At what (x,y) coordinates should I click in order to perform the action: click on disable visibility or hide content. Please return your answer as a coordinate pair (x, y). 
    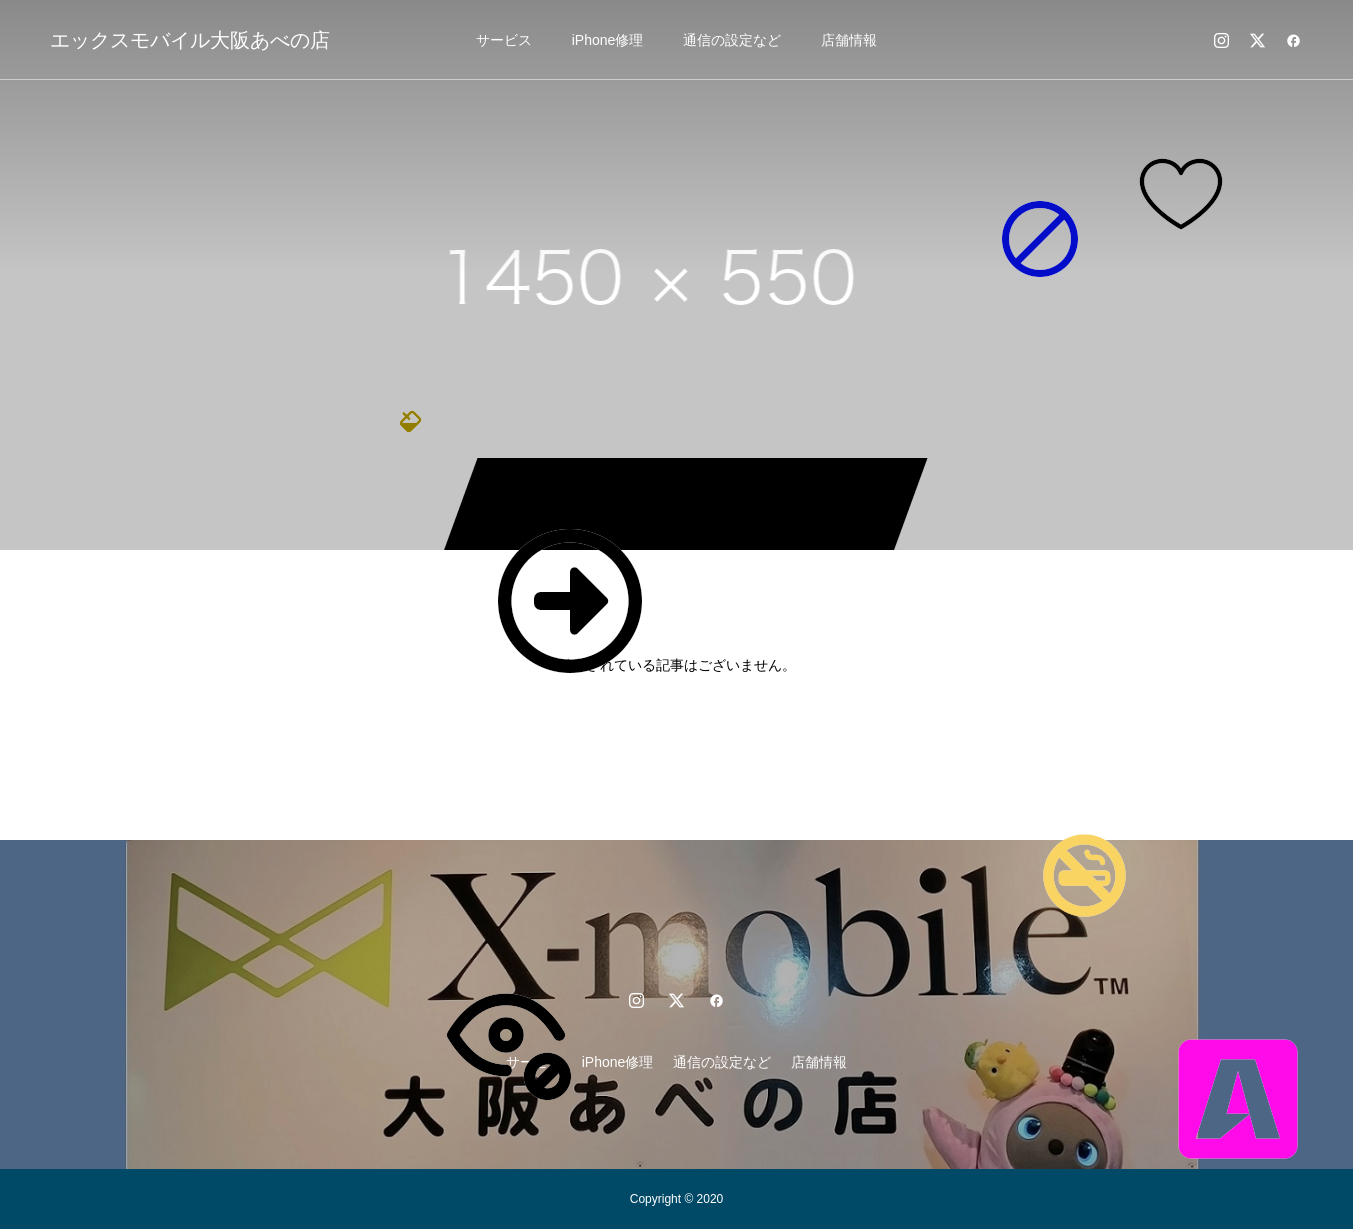
    Looking at the image, I should click on (506, 1035).